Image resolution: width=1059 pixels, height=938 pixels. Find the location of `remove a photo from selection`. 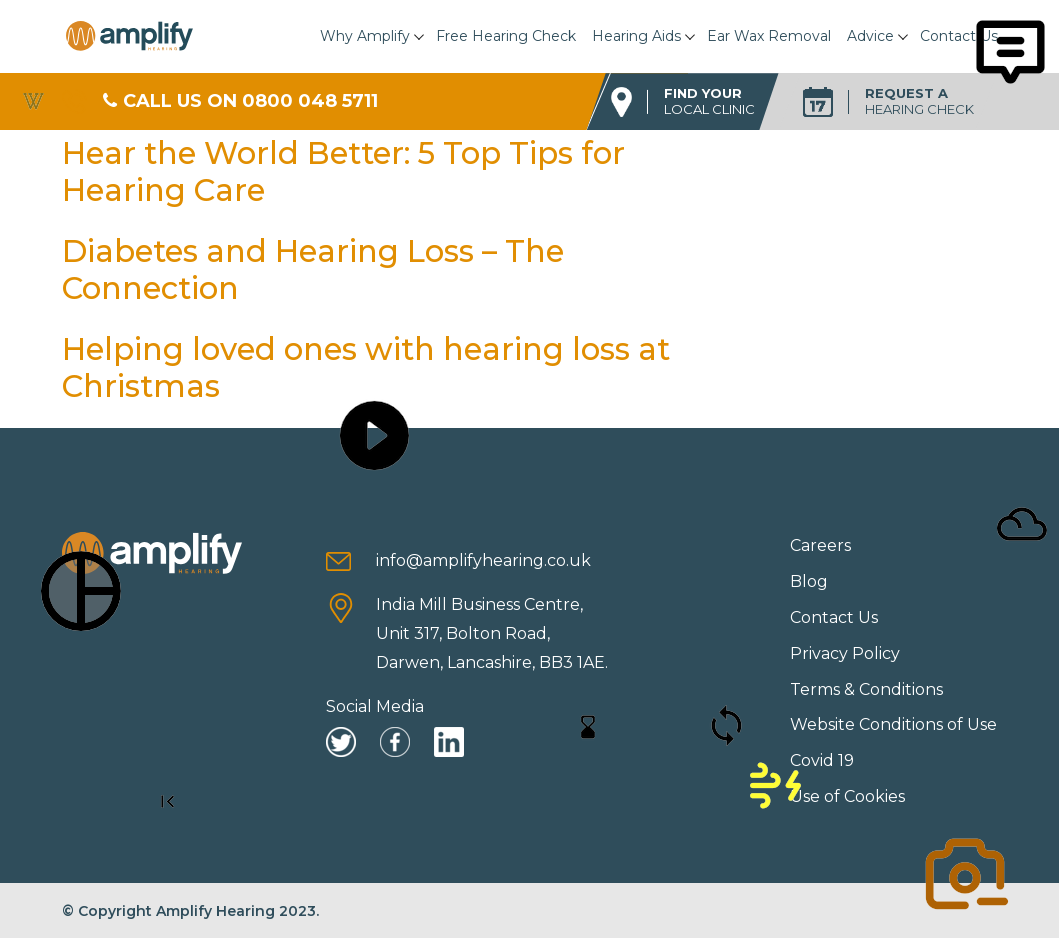

remove a photo from selection is located at coordinates (965, 874).